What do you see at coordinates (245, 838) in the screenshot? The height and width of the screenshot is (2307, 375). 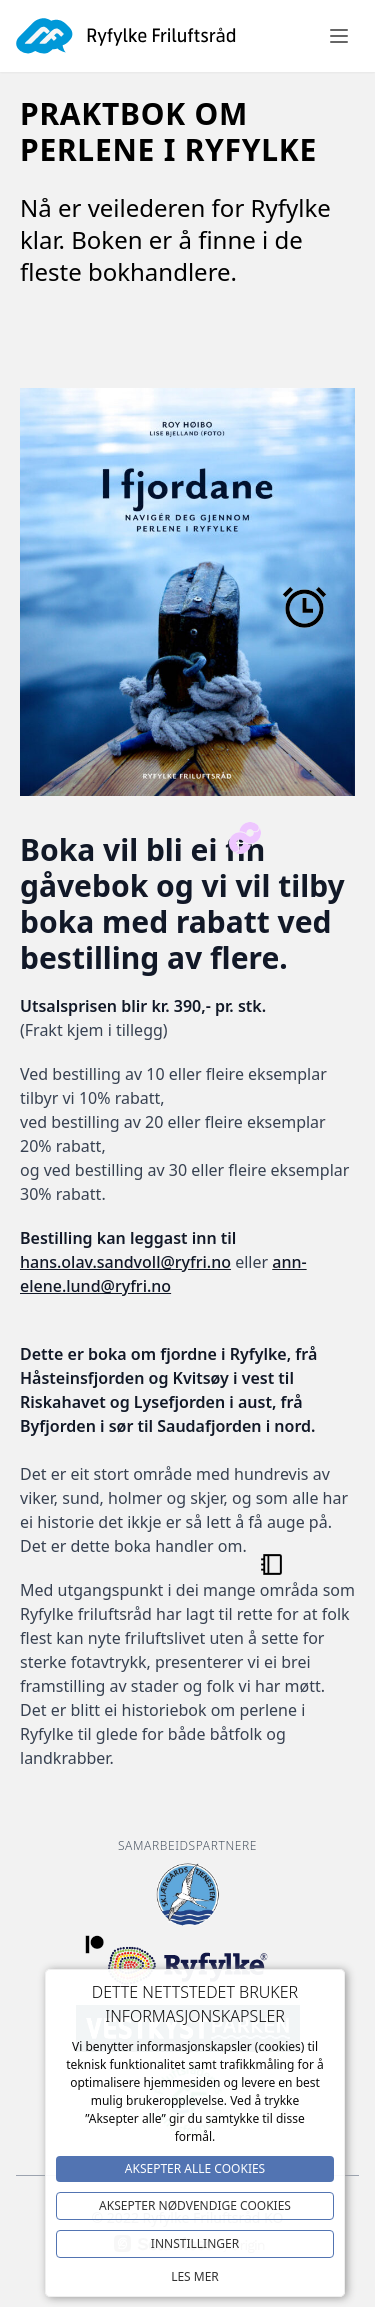 I see `Google Campaign Manager 360 logo` at bounding box center [245, 838].